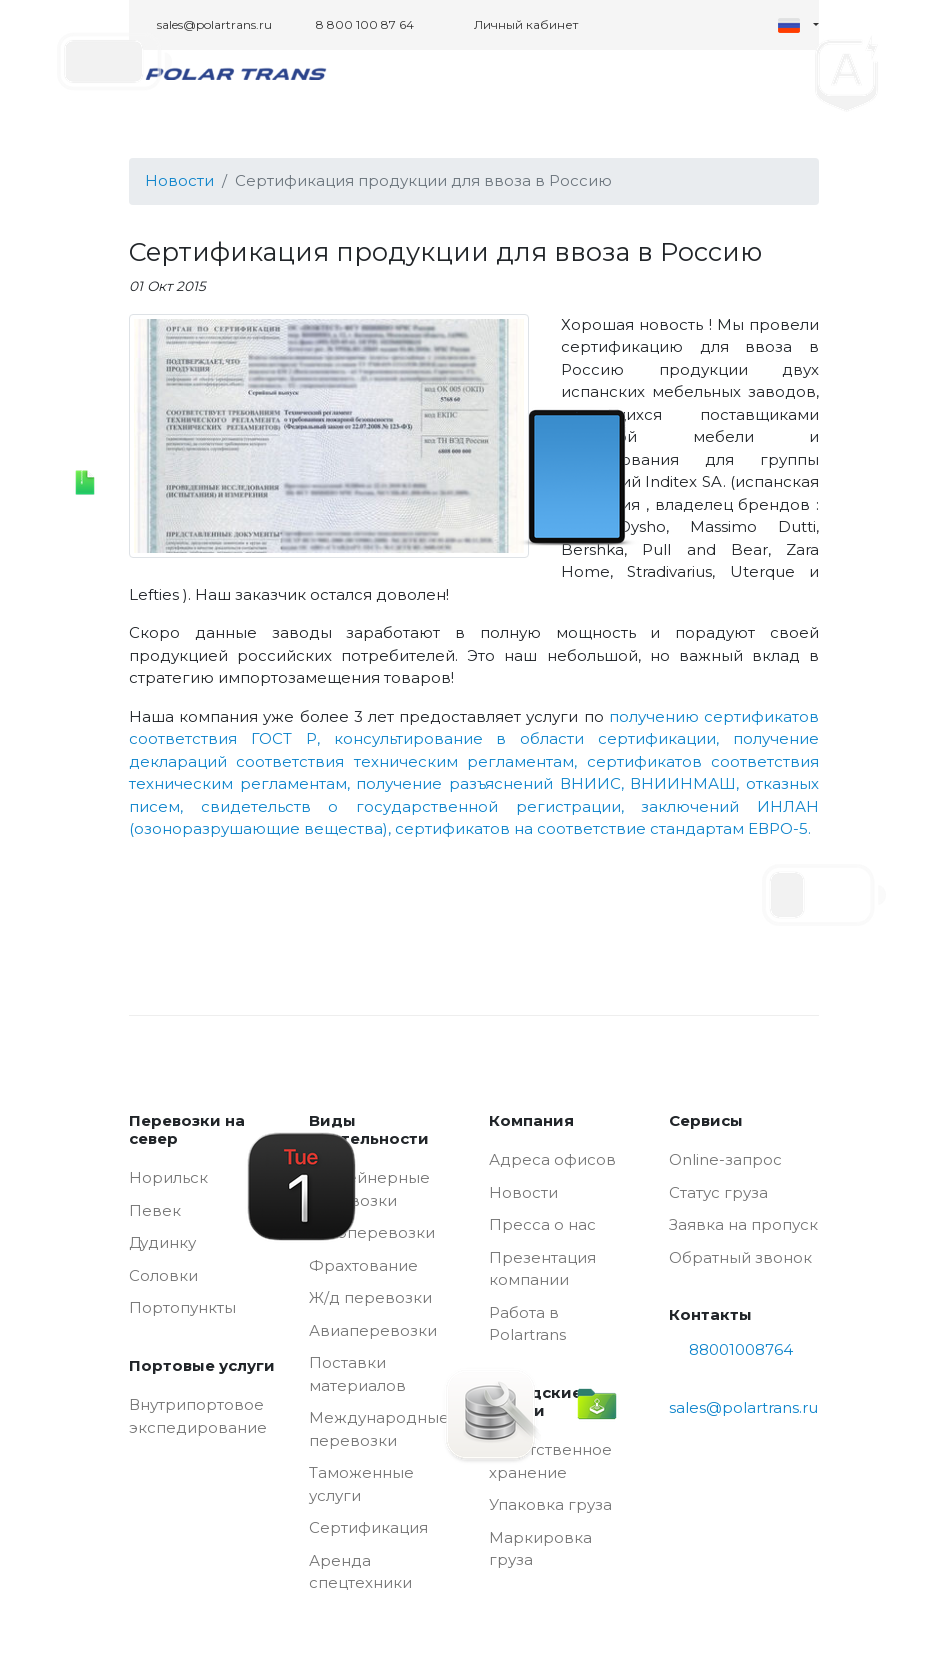  Describe the element at coordinates (597, 1405) in the screenshot. I see `open your GameJolt games folder` at that location.